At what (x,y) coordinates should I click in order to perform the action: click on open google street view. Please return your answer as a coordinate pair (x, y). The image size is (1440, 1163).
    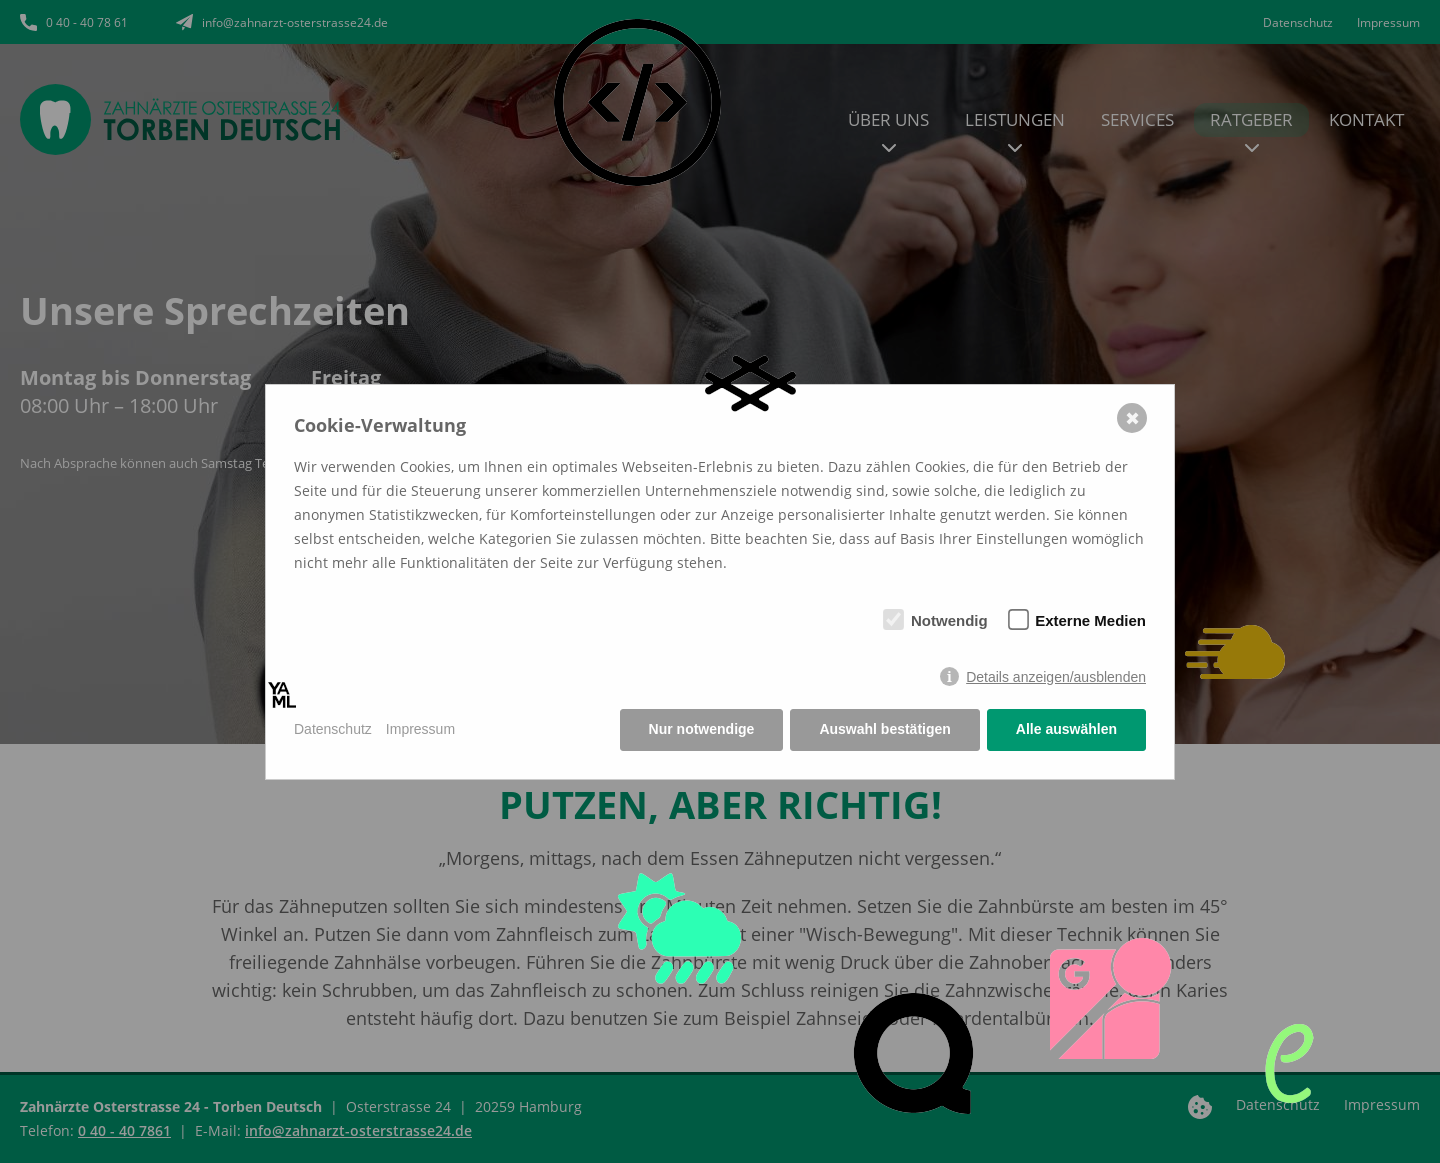
    Looking at the image, I should click on (1110, 998).